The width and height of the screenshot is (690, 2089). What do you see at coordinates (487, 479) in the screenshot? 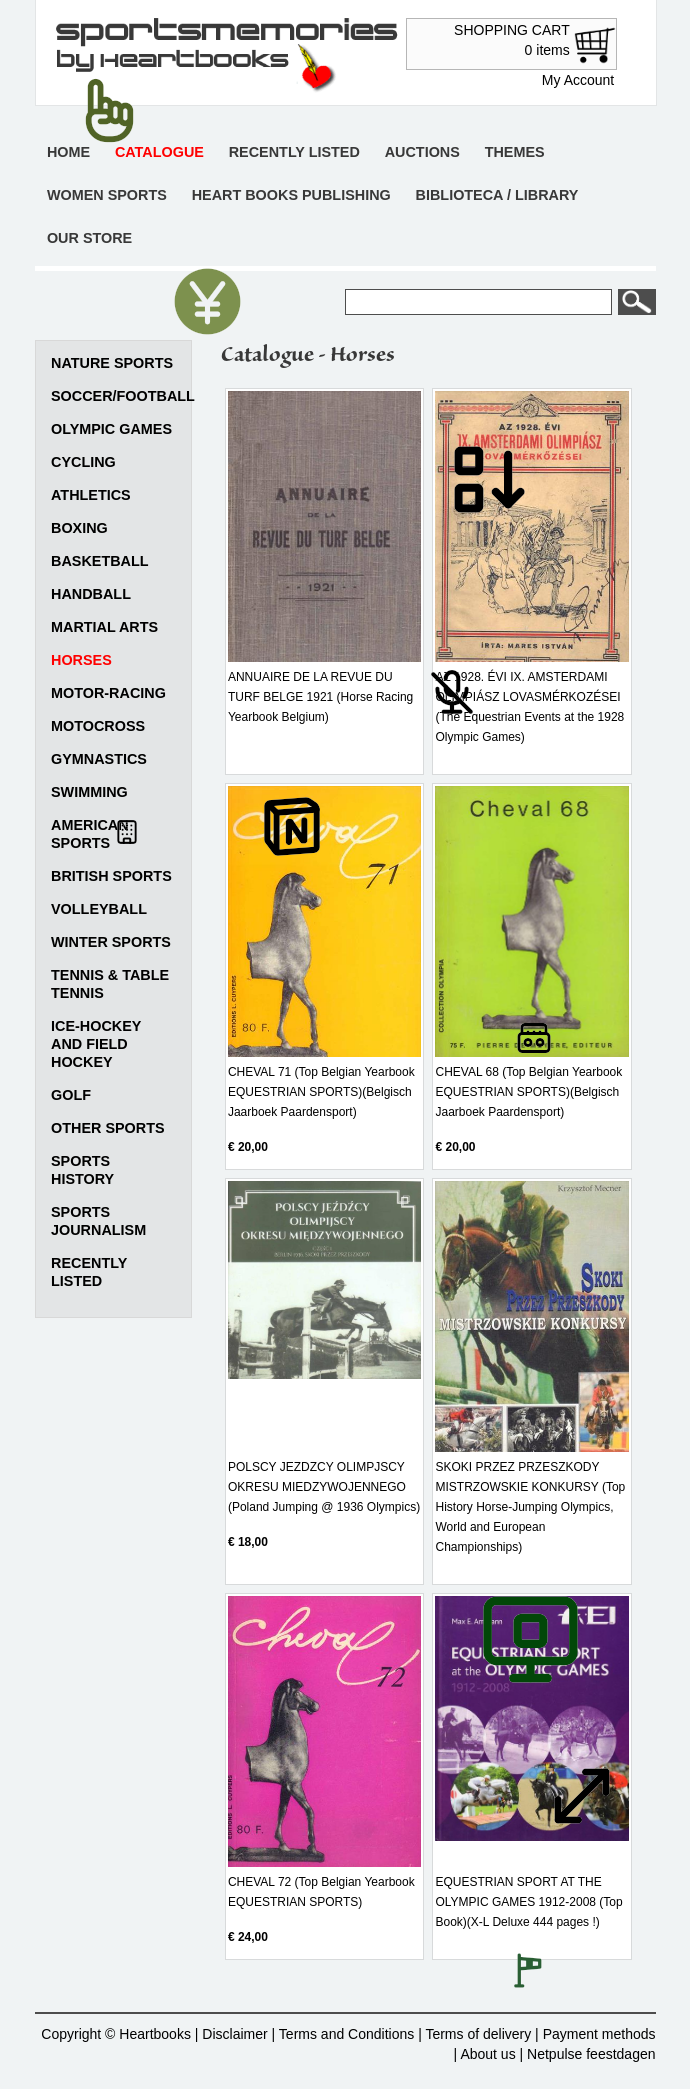
I see `sort list items in descending order` at bounding box center [487, 479].